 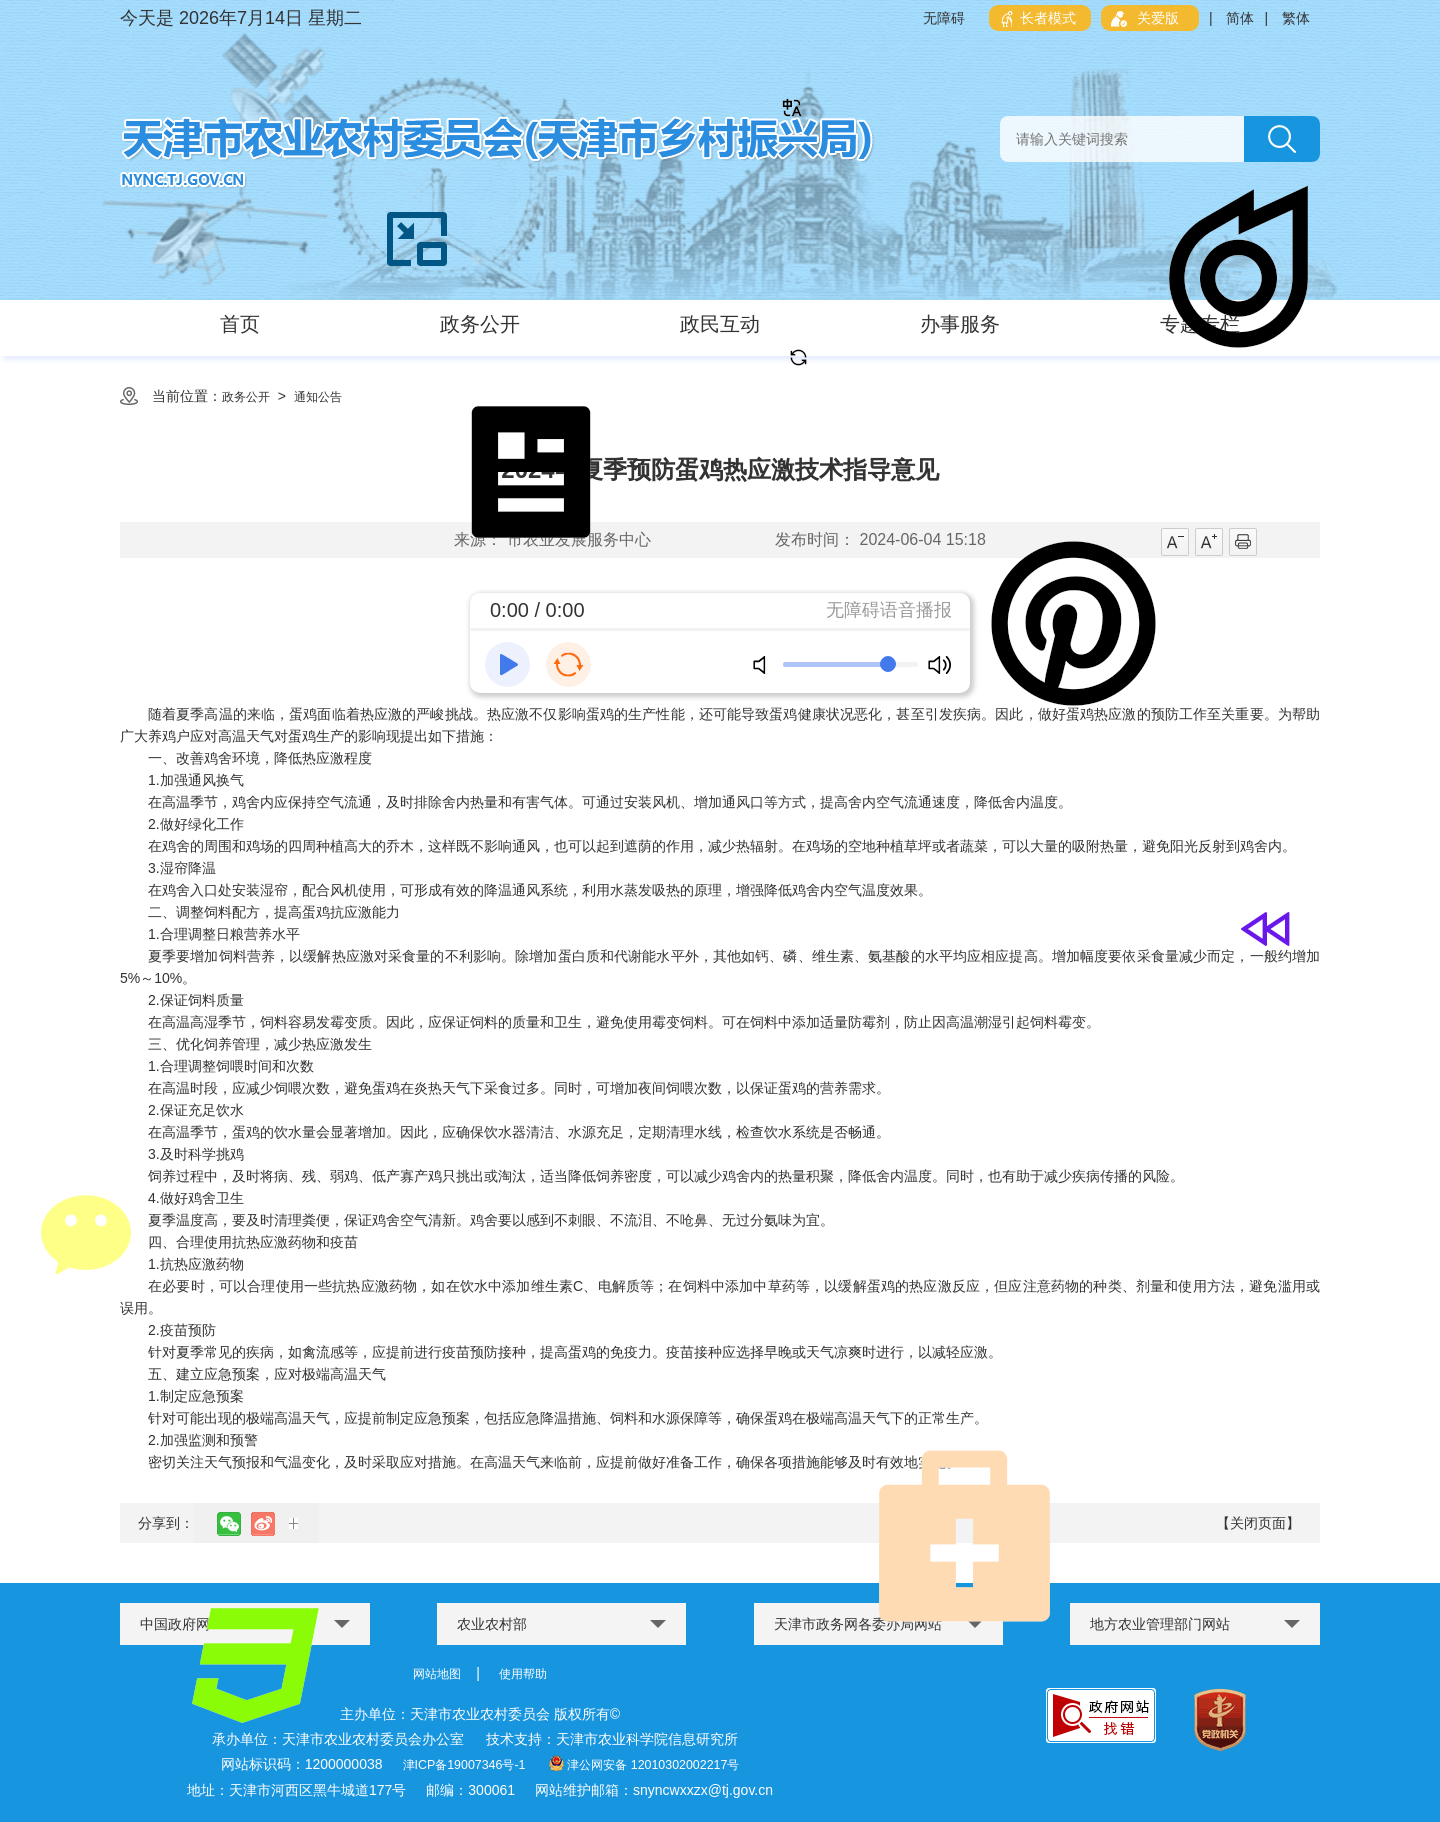 What do you see at coordinates (798, 357) in the screenshot?
I see `undo or revert to previous state` at bounding box center [798, 357].